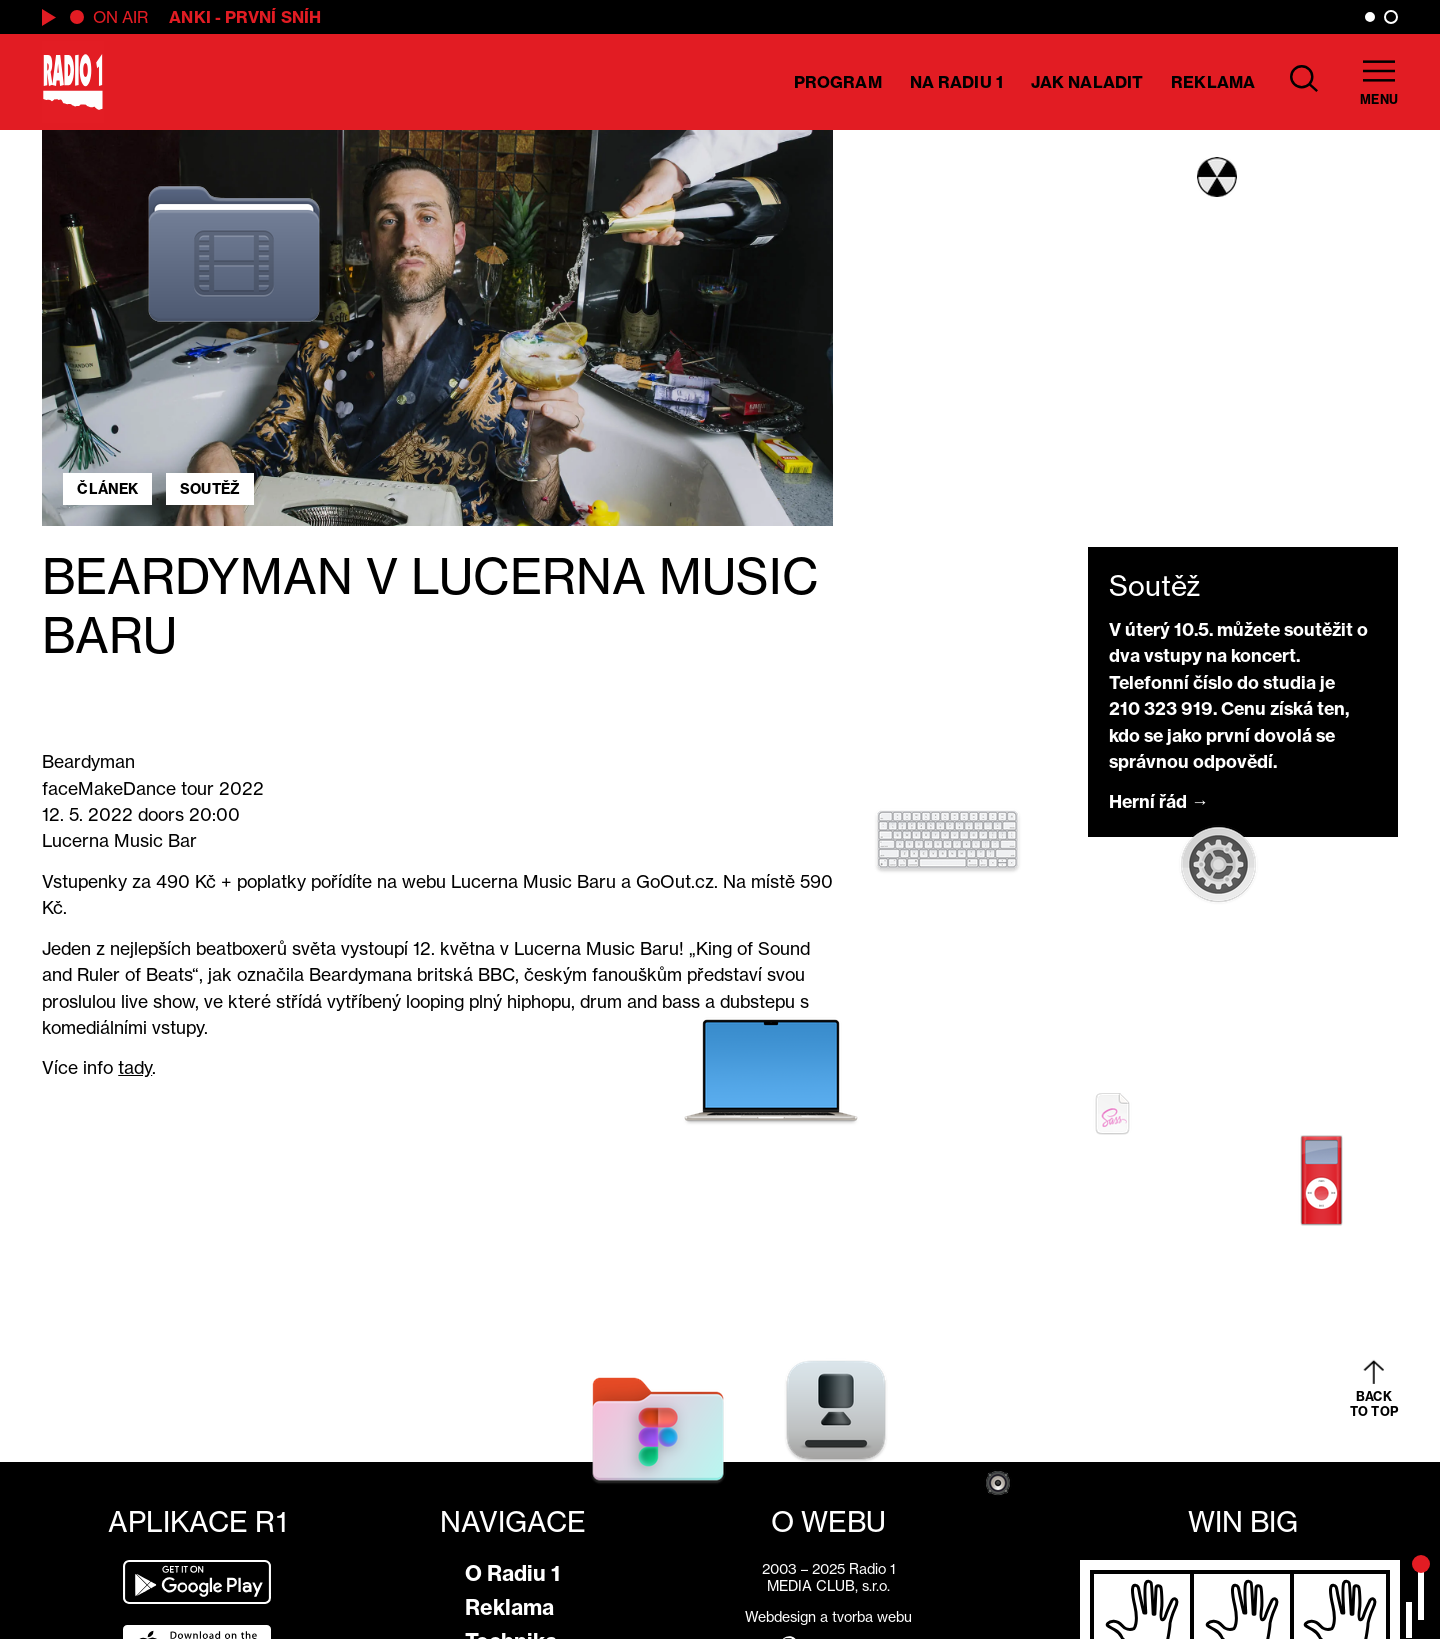 This screenshot has width=1440, height=1639. What do you see at coordinates (998, 1483) in the screenshot?
I see `adjust speaker or audio output volume` at bounding box center [998, 1483].